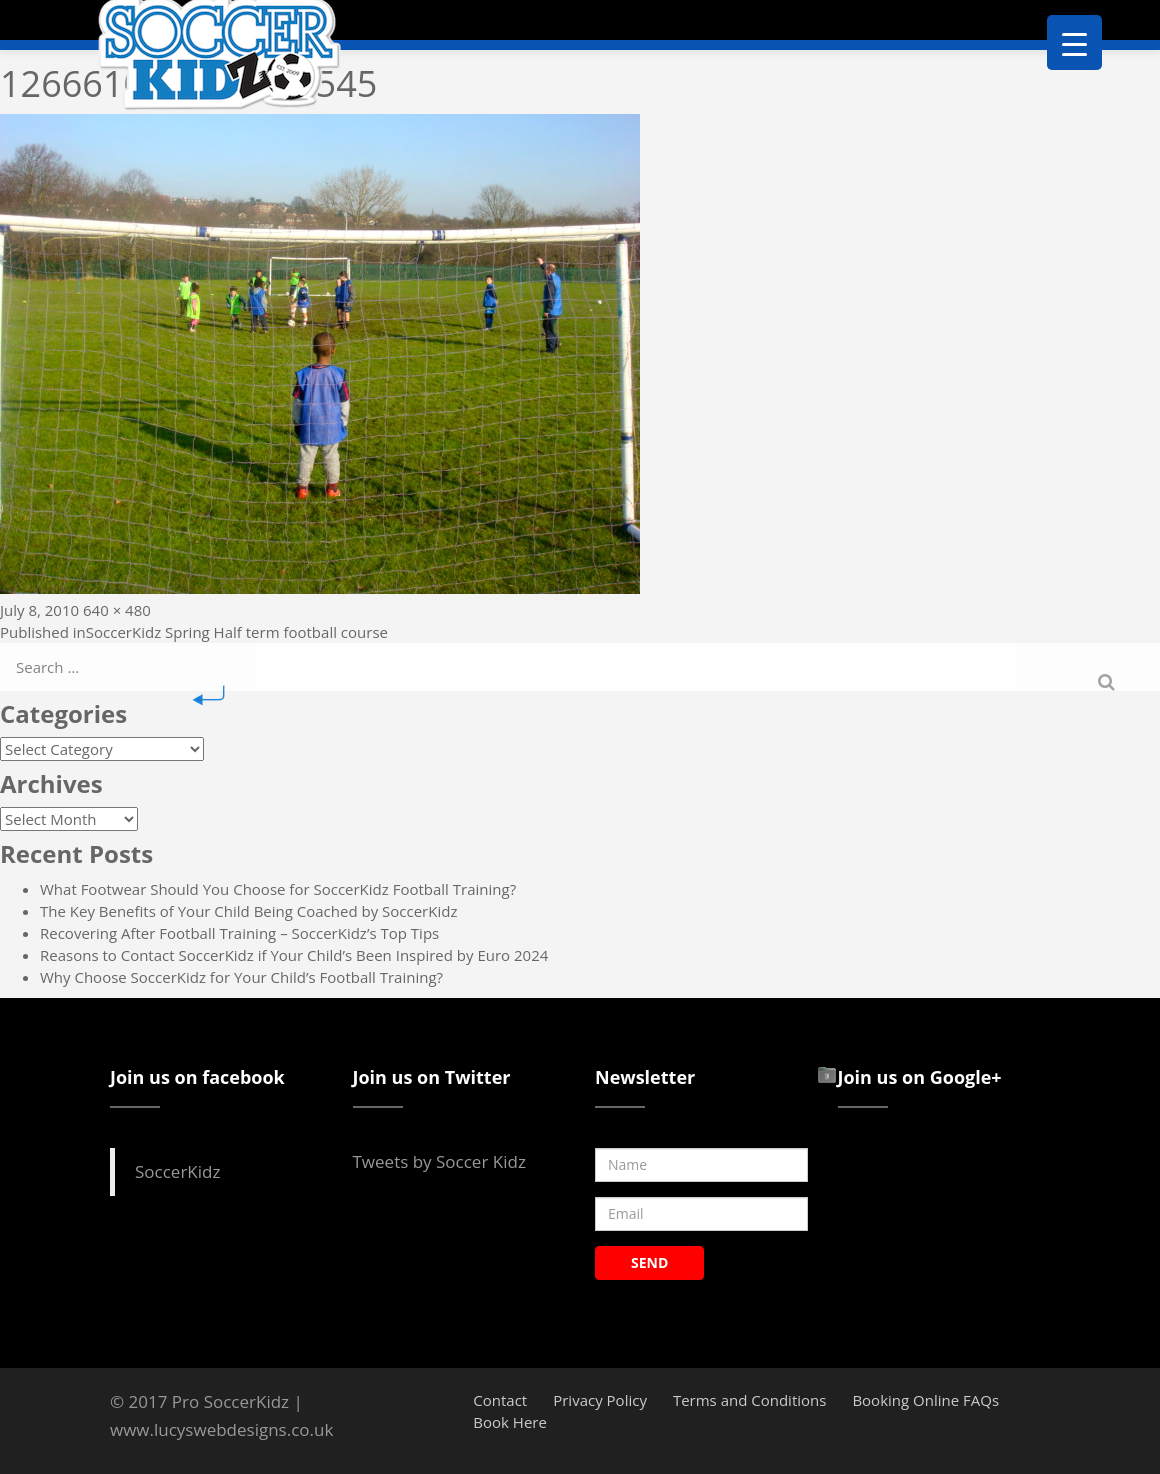  What do you see at coordinates (208, 693) in the screenshot?
I see `reply to the sender of an email` at bounding box center [208, 693].